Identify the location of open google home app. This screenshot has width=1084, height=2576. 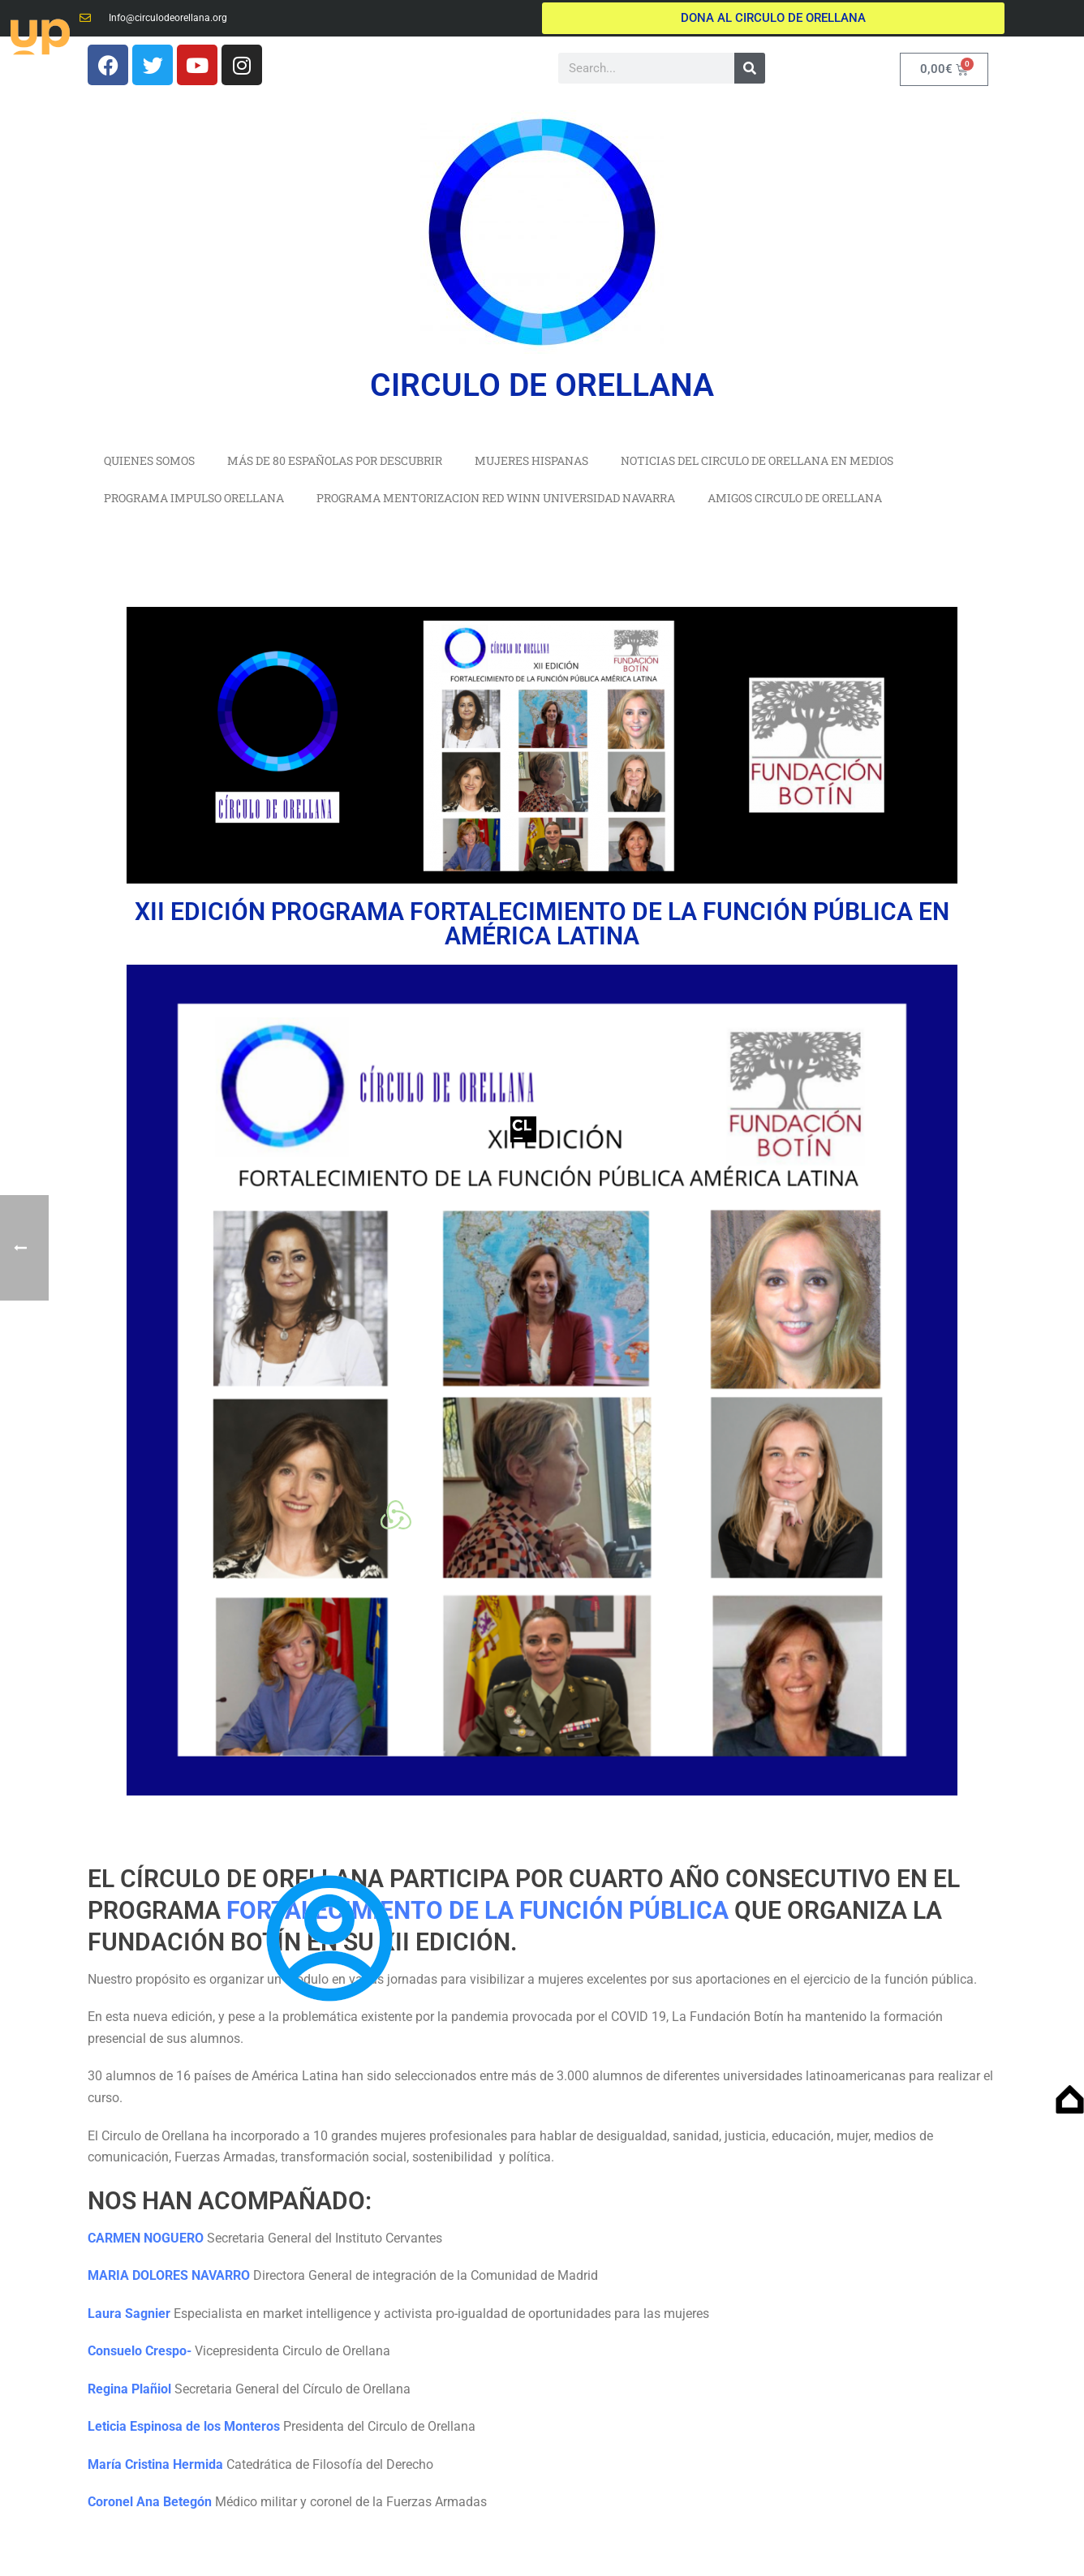
(1069, 2099).